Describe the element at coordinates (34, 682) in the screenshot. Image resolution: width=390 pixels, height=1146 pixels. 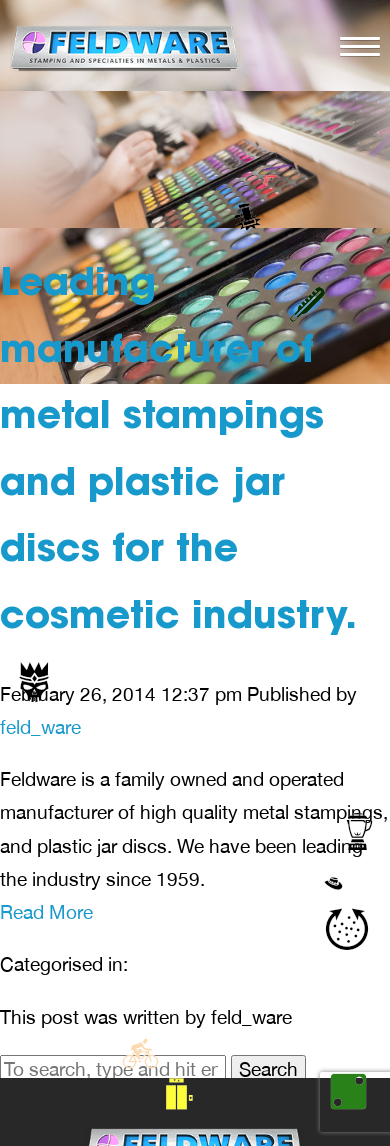
I see `indicates a boss enemy or final challenge` at that location.